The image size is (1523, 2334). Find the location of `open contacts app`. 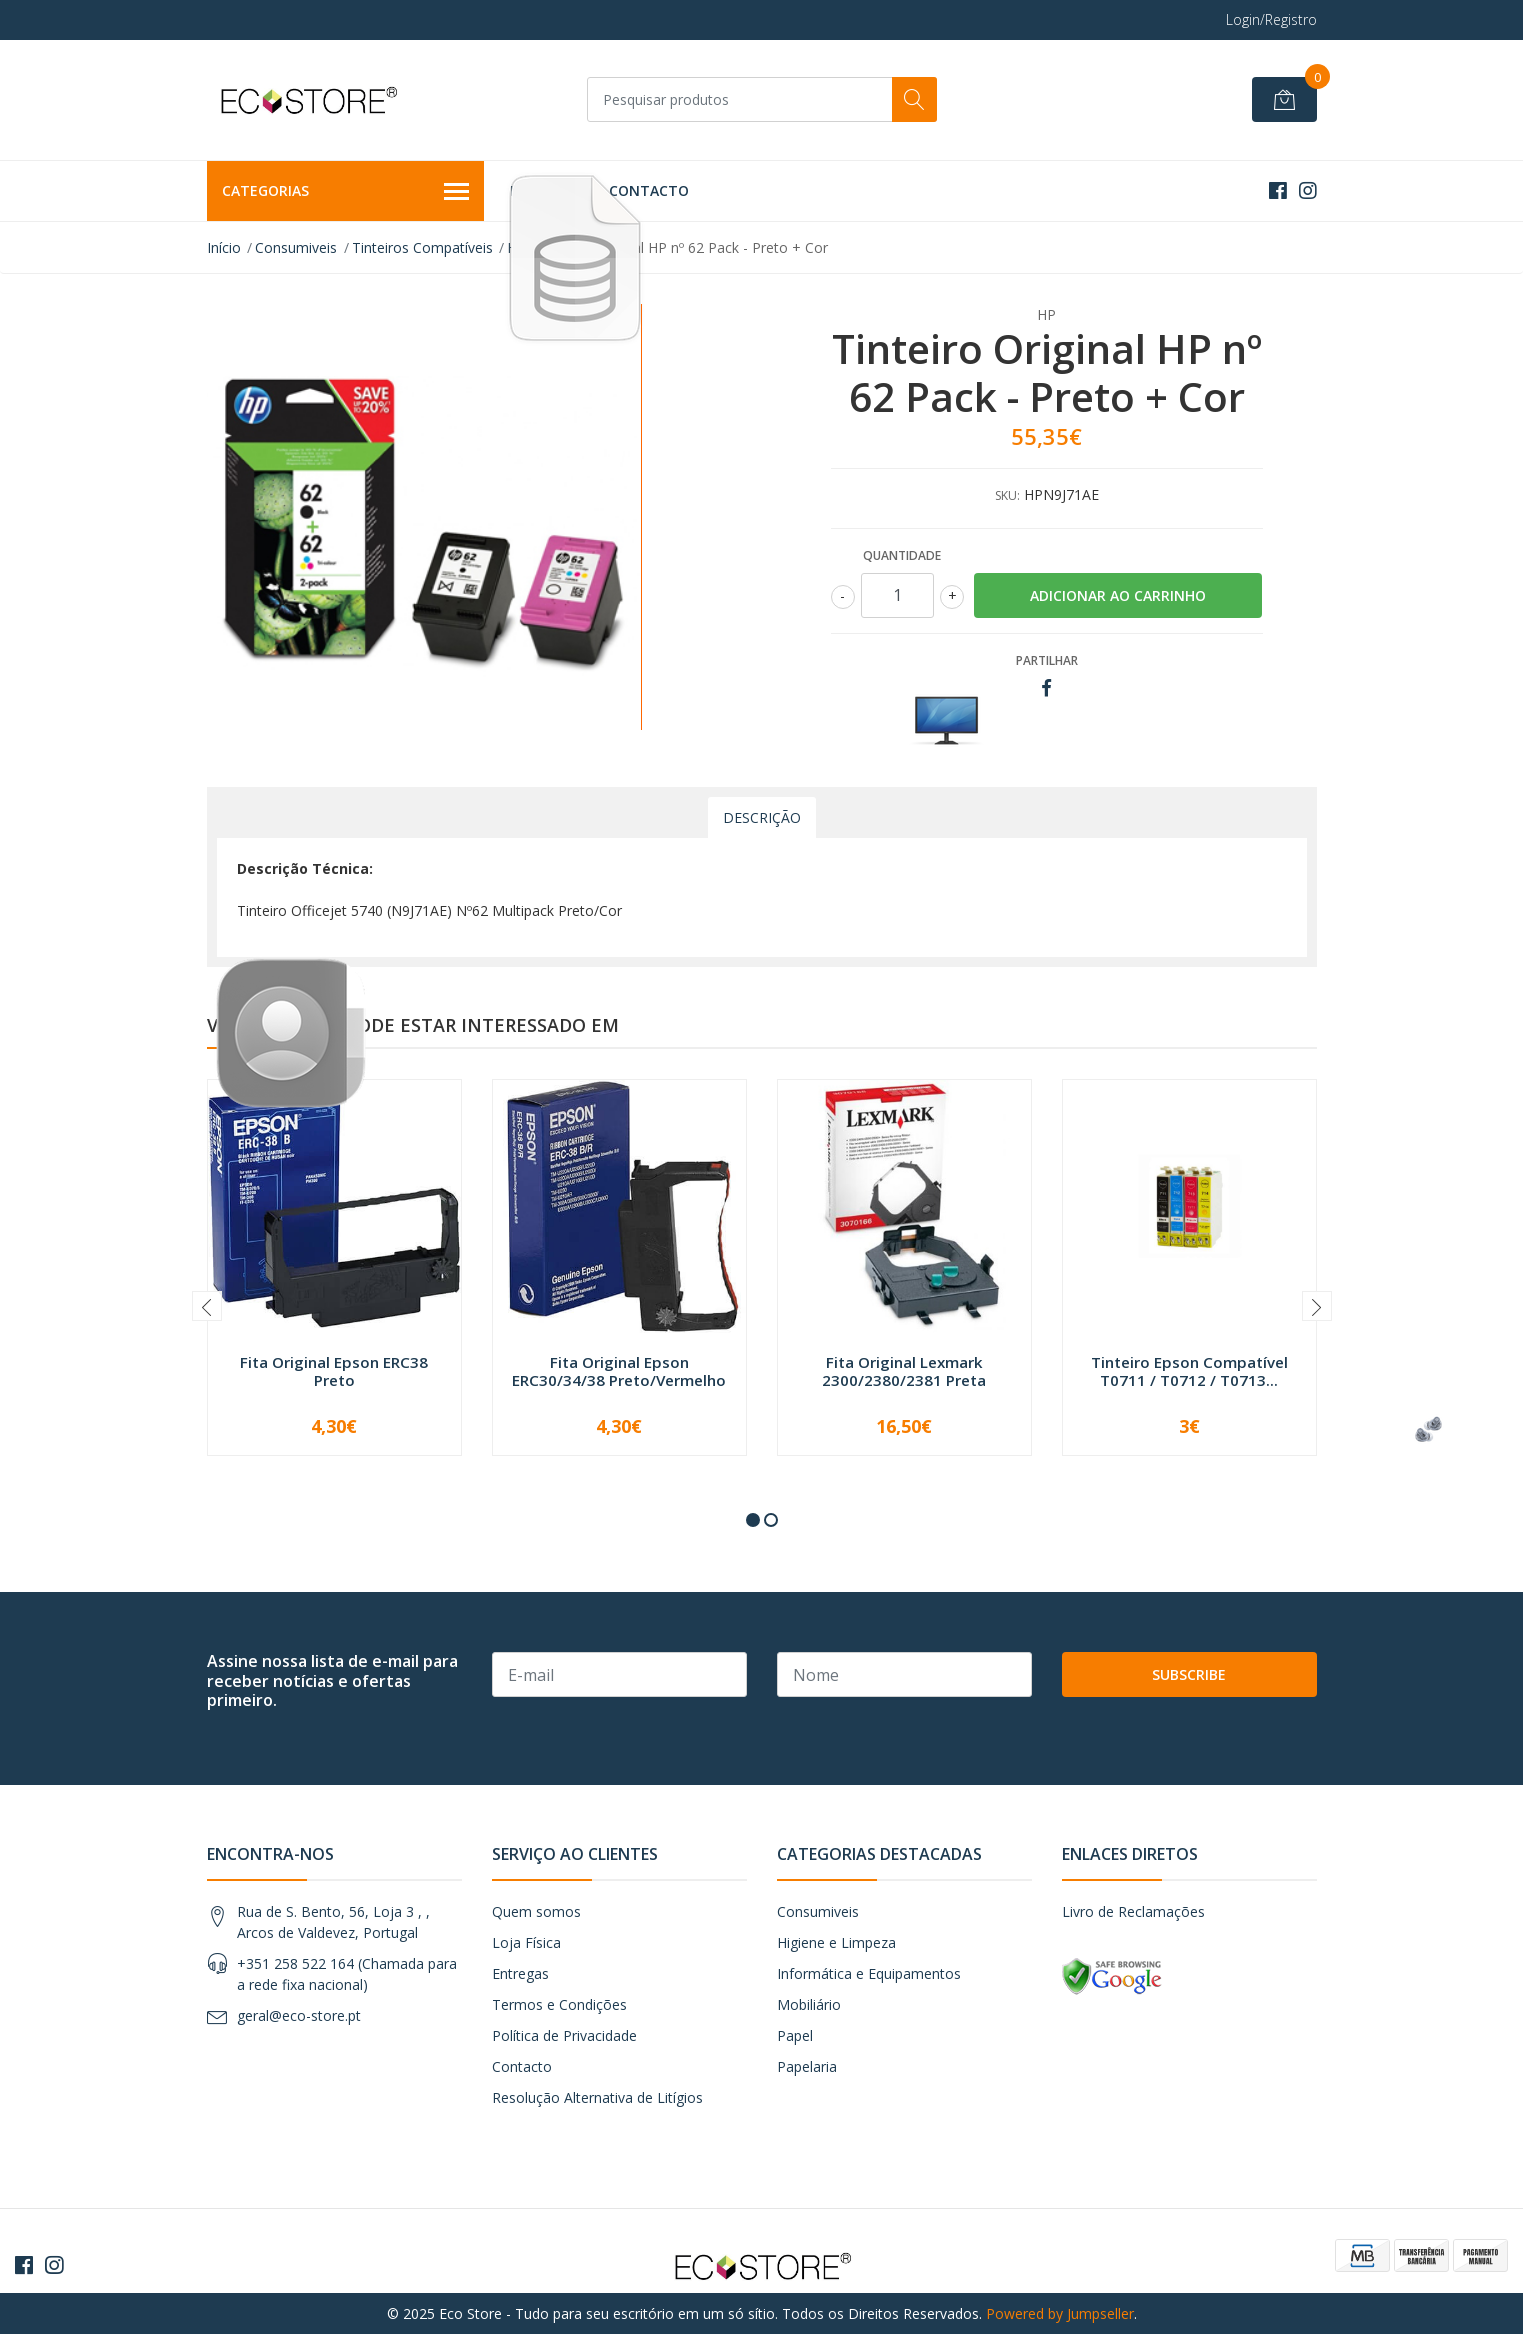

open contacts app is located at coordinates (291, 1033).